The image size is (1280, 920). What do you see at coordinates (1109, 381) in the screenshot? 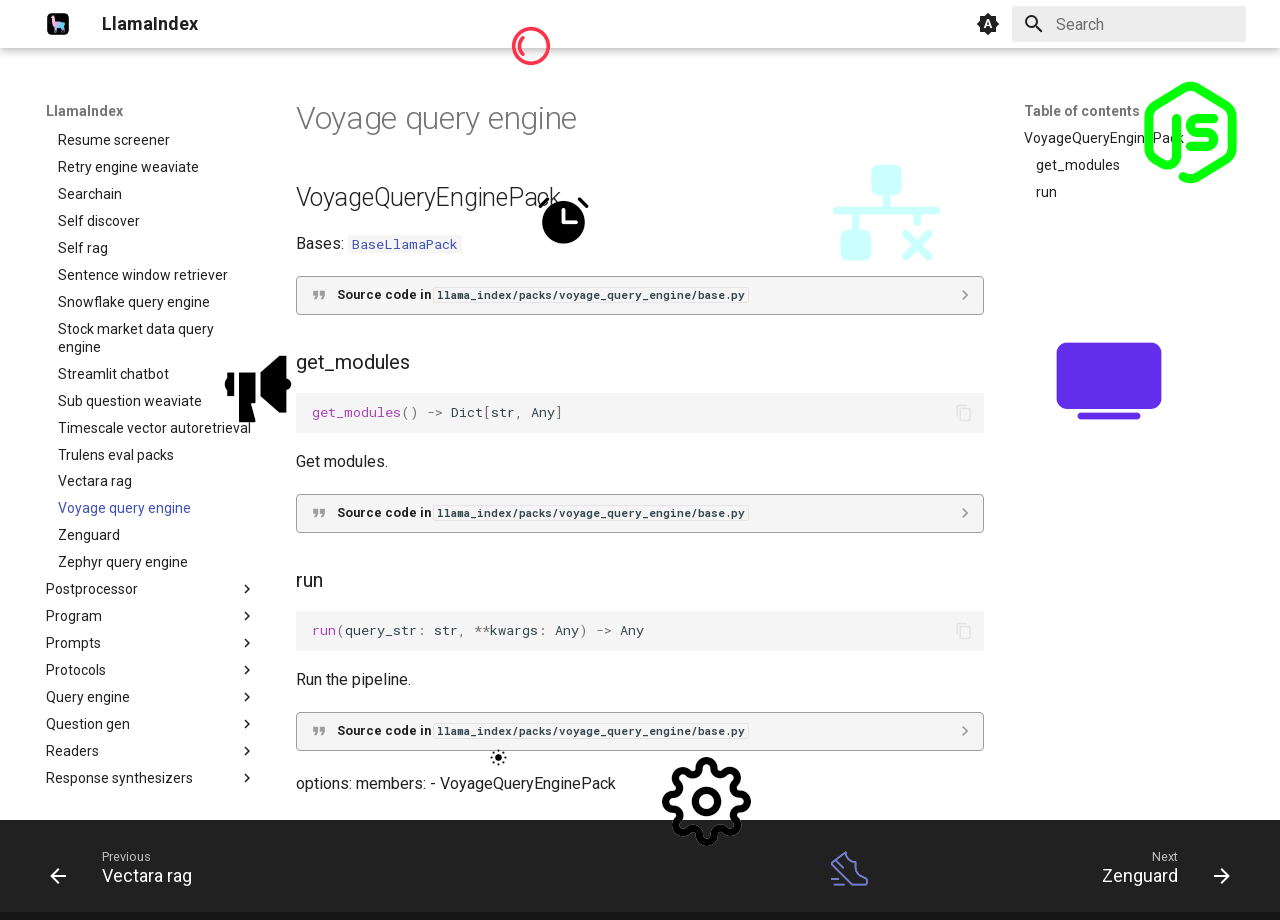
I see `access tv or streaming content` at bounding box center [1109, 381].